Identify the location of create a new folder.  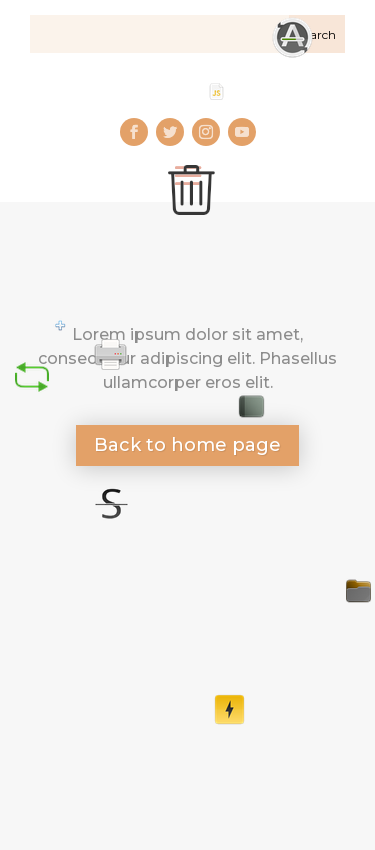
(51, 316).